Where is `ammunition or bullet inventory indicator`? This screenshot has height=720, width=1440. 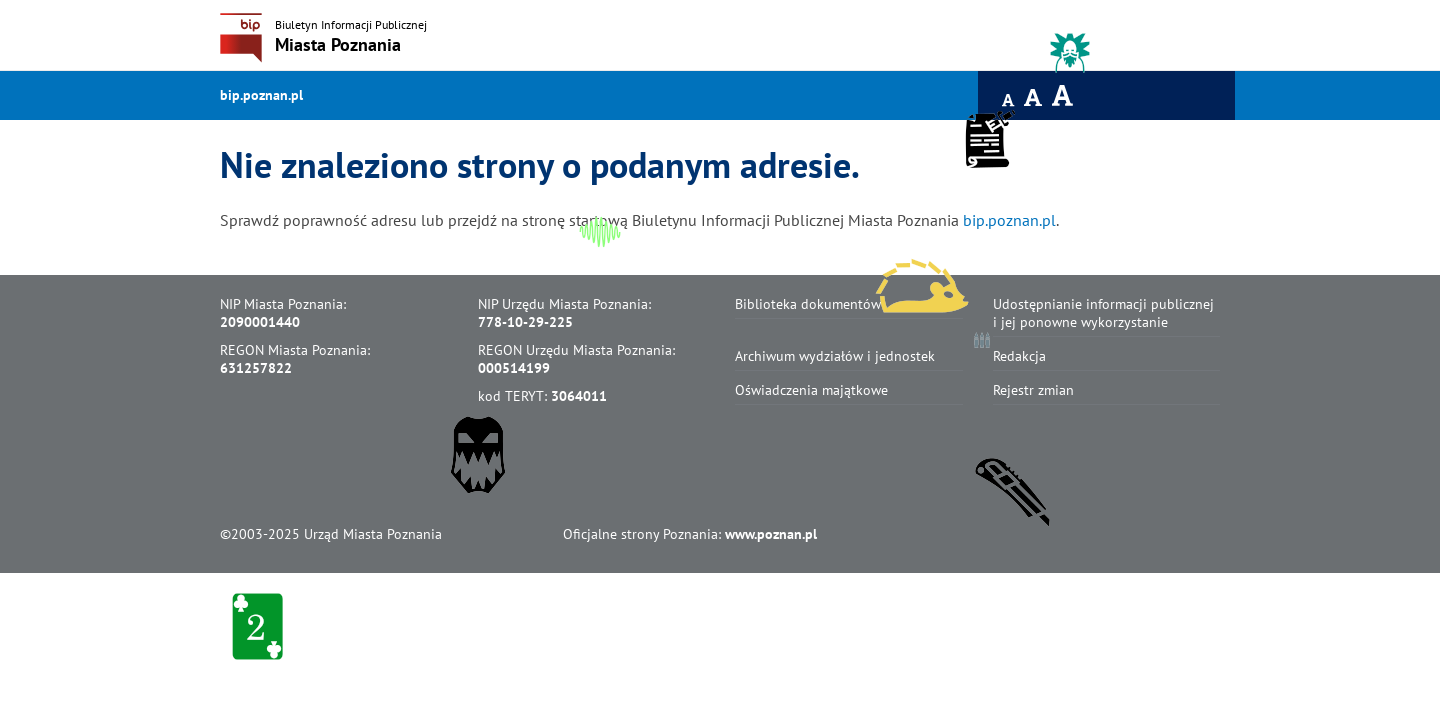 ammunition or bullet inventory indicator is located at coordinates (982, 340).